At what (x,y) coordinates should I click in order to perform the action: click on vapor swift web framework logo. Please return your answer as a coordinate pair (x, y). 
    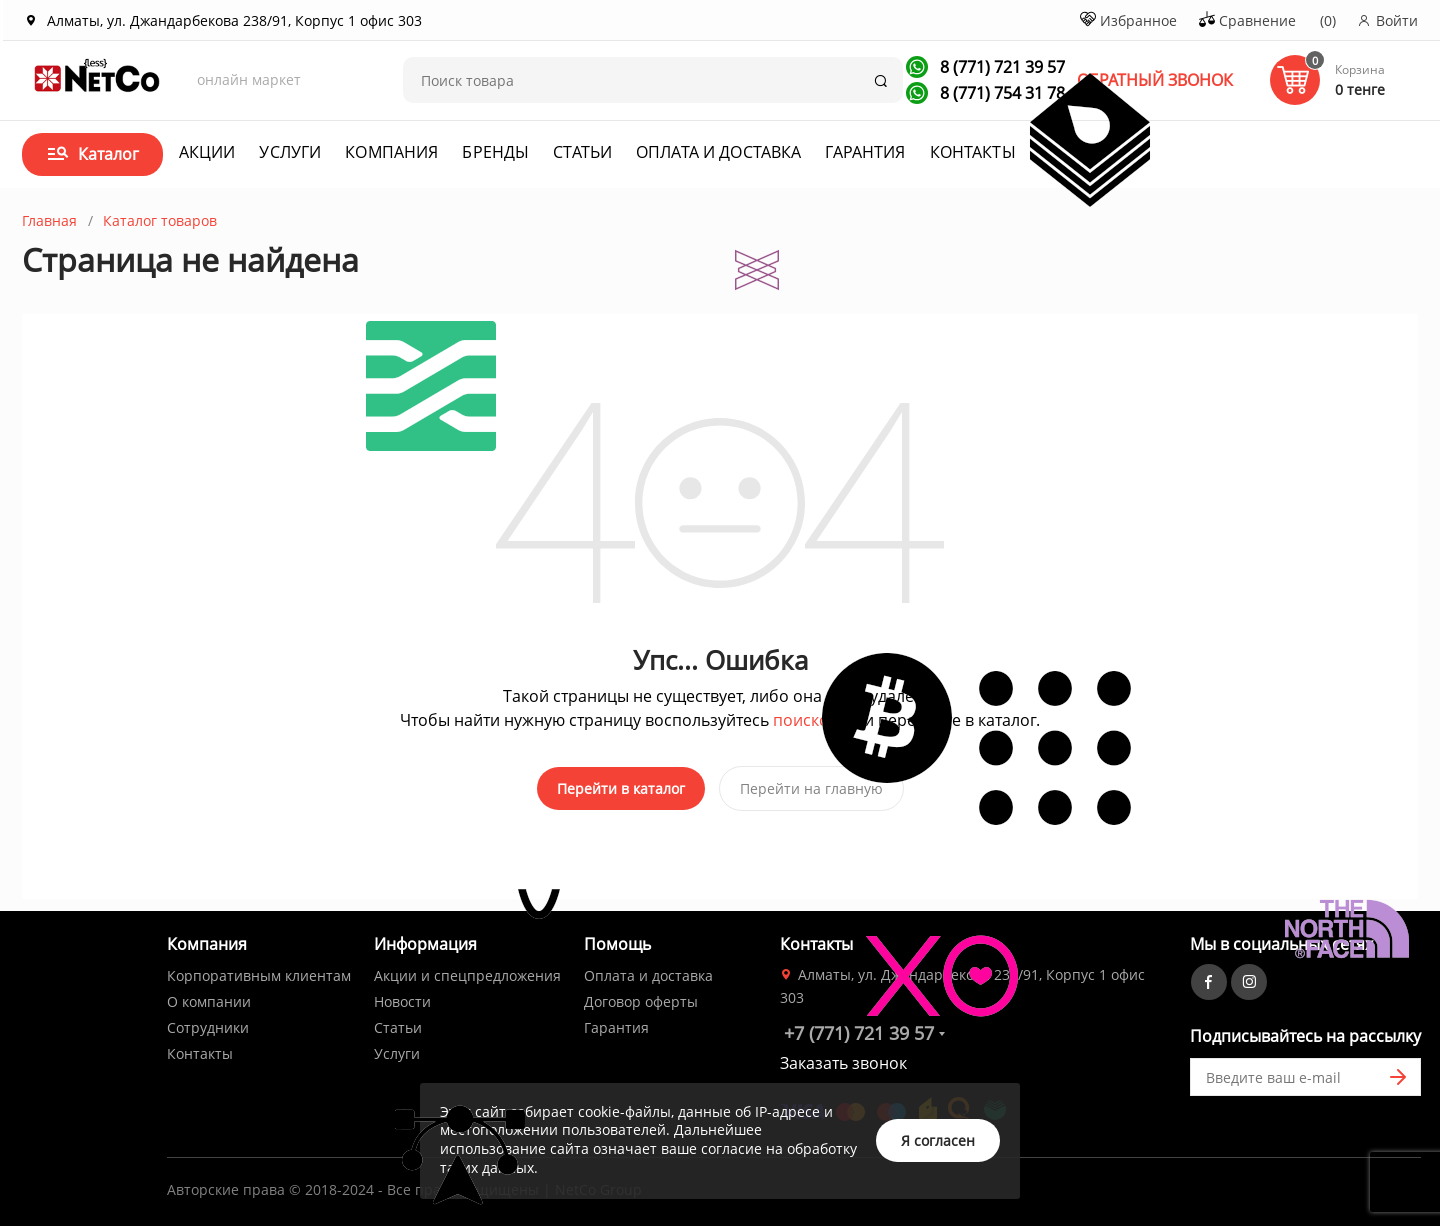
    Looking at the image, I should click on (1090, 140).